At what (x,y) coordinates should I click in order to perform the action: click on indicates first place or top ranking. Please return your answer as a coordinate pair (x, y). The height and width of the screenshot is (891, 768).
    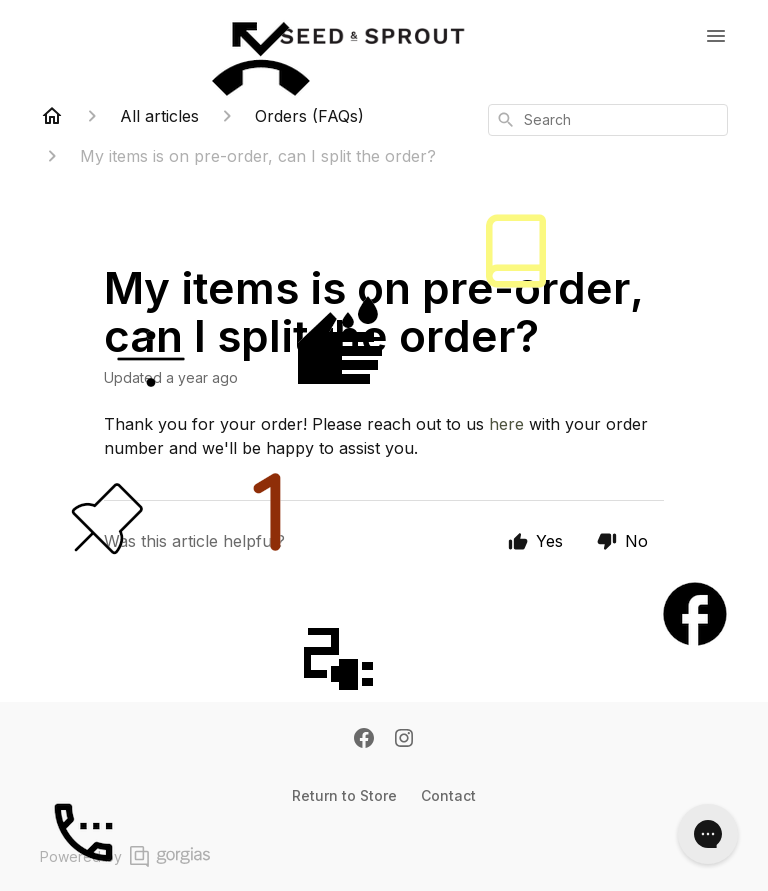
    Looking at the image, I should click on (272, 512).